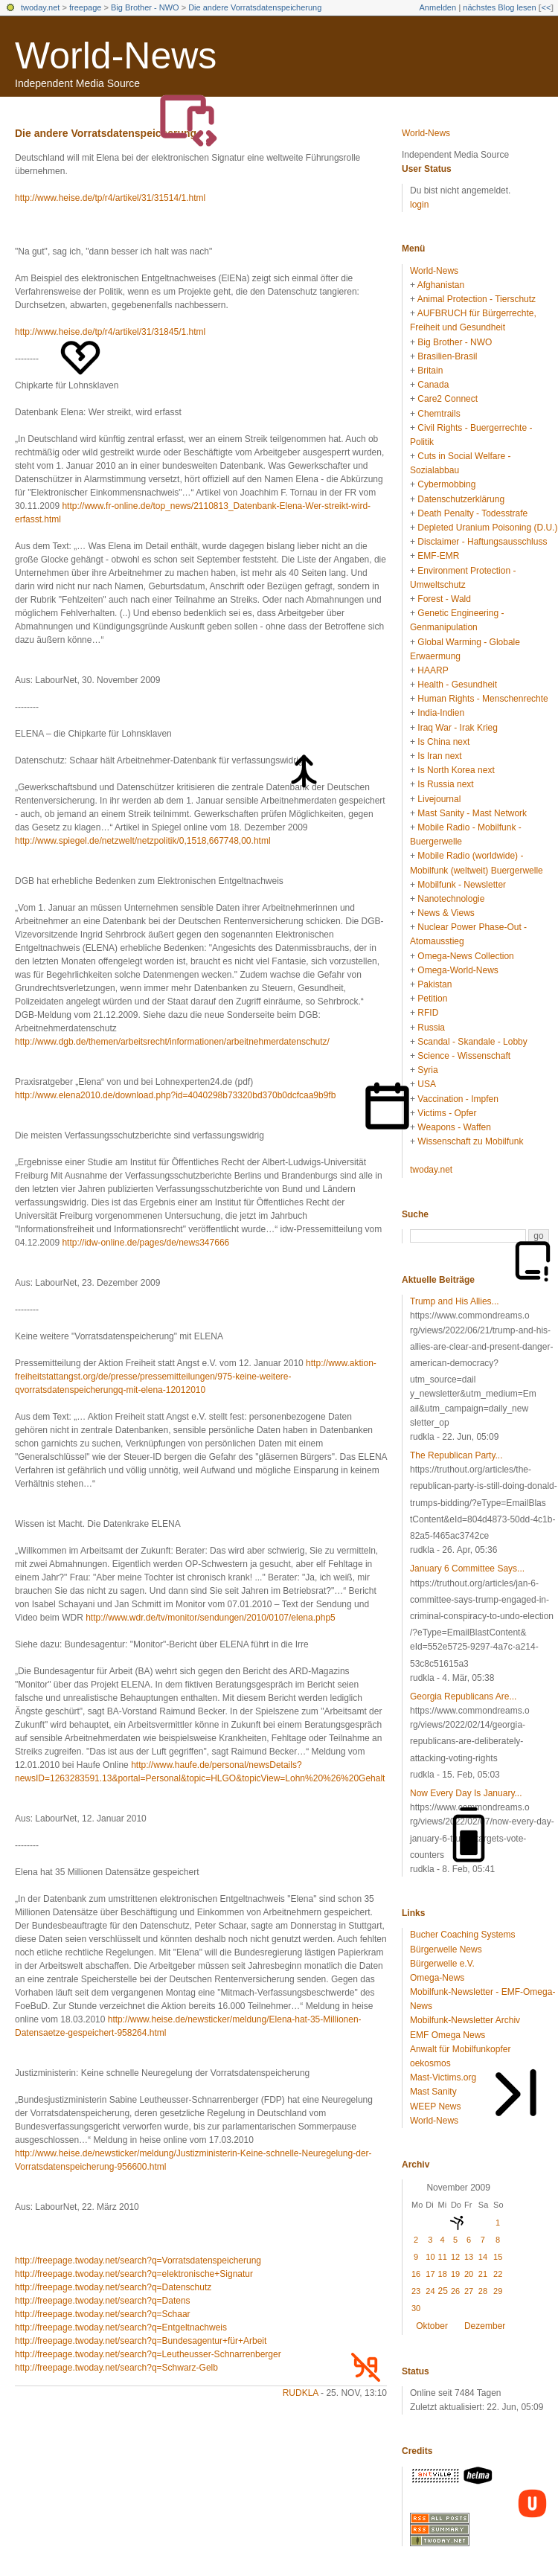 This screenshot has height=2576, width=558. What do you see at coordinates (80, 356) in the screenshot?
I see `unlike or remove from favorites` at bounding box center [80, 356].